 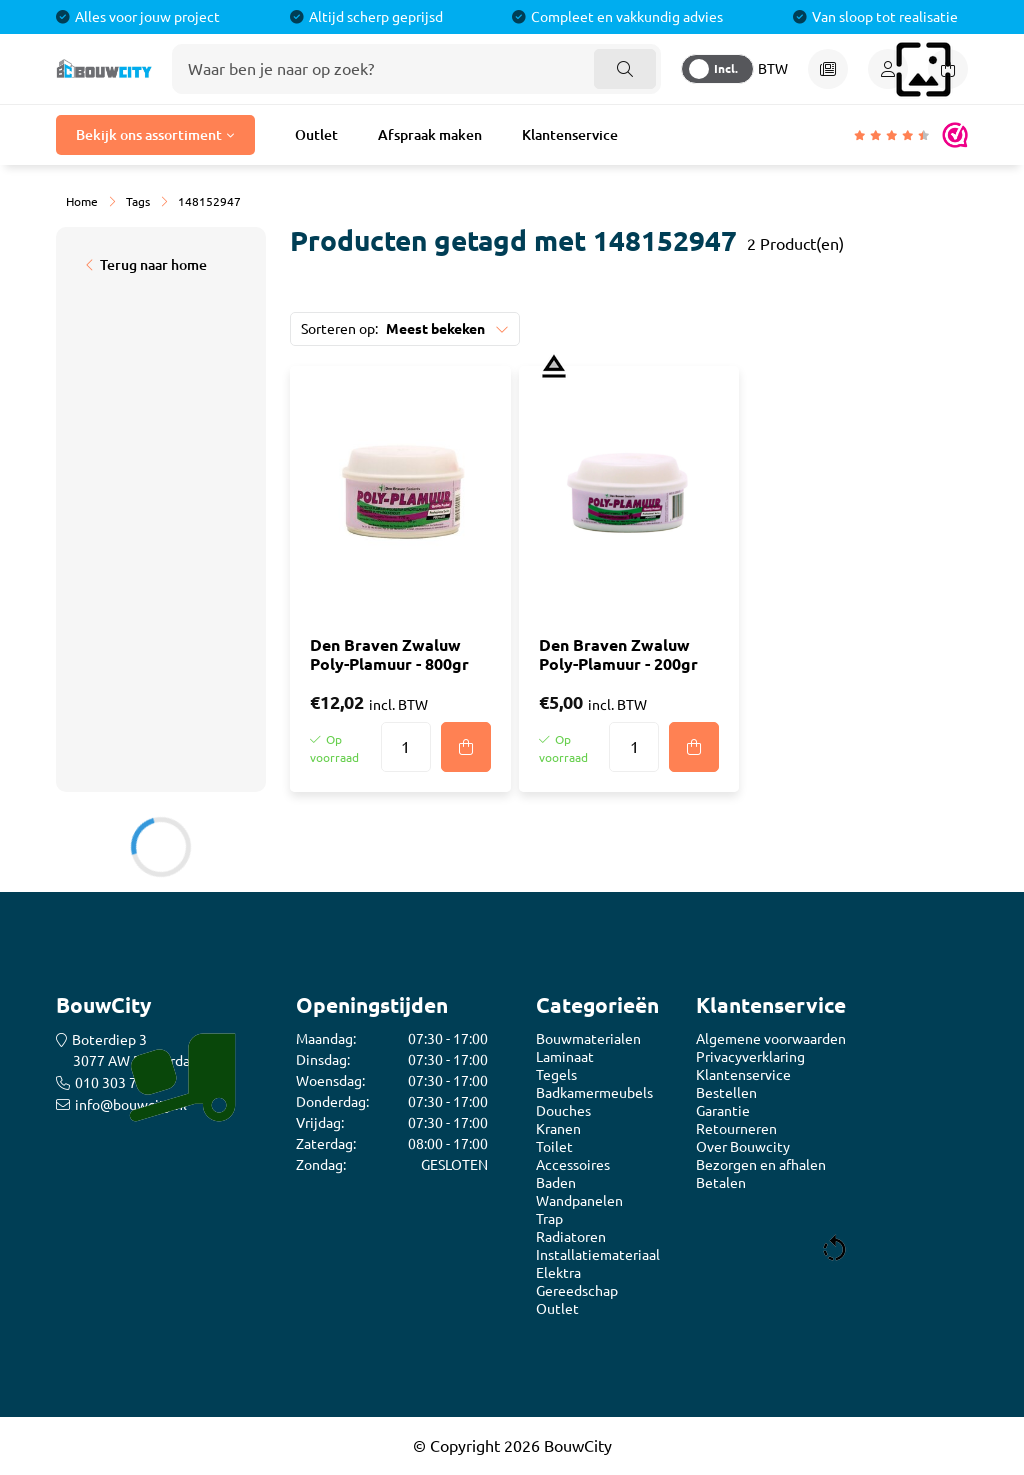 I want to click on rotate image counterclockwise, so click(x=834, y=1249).